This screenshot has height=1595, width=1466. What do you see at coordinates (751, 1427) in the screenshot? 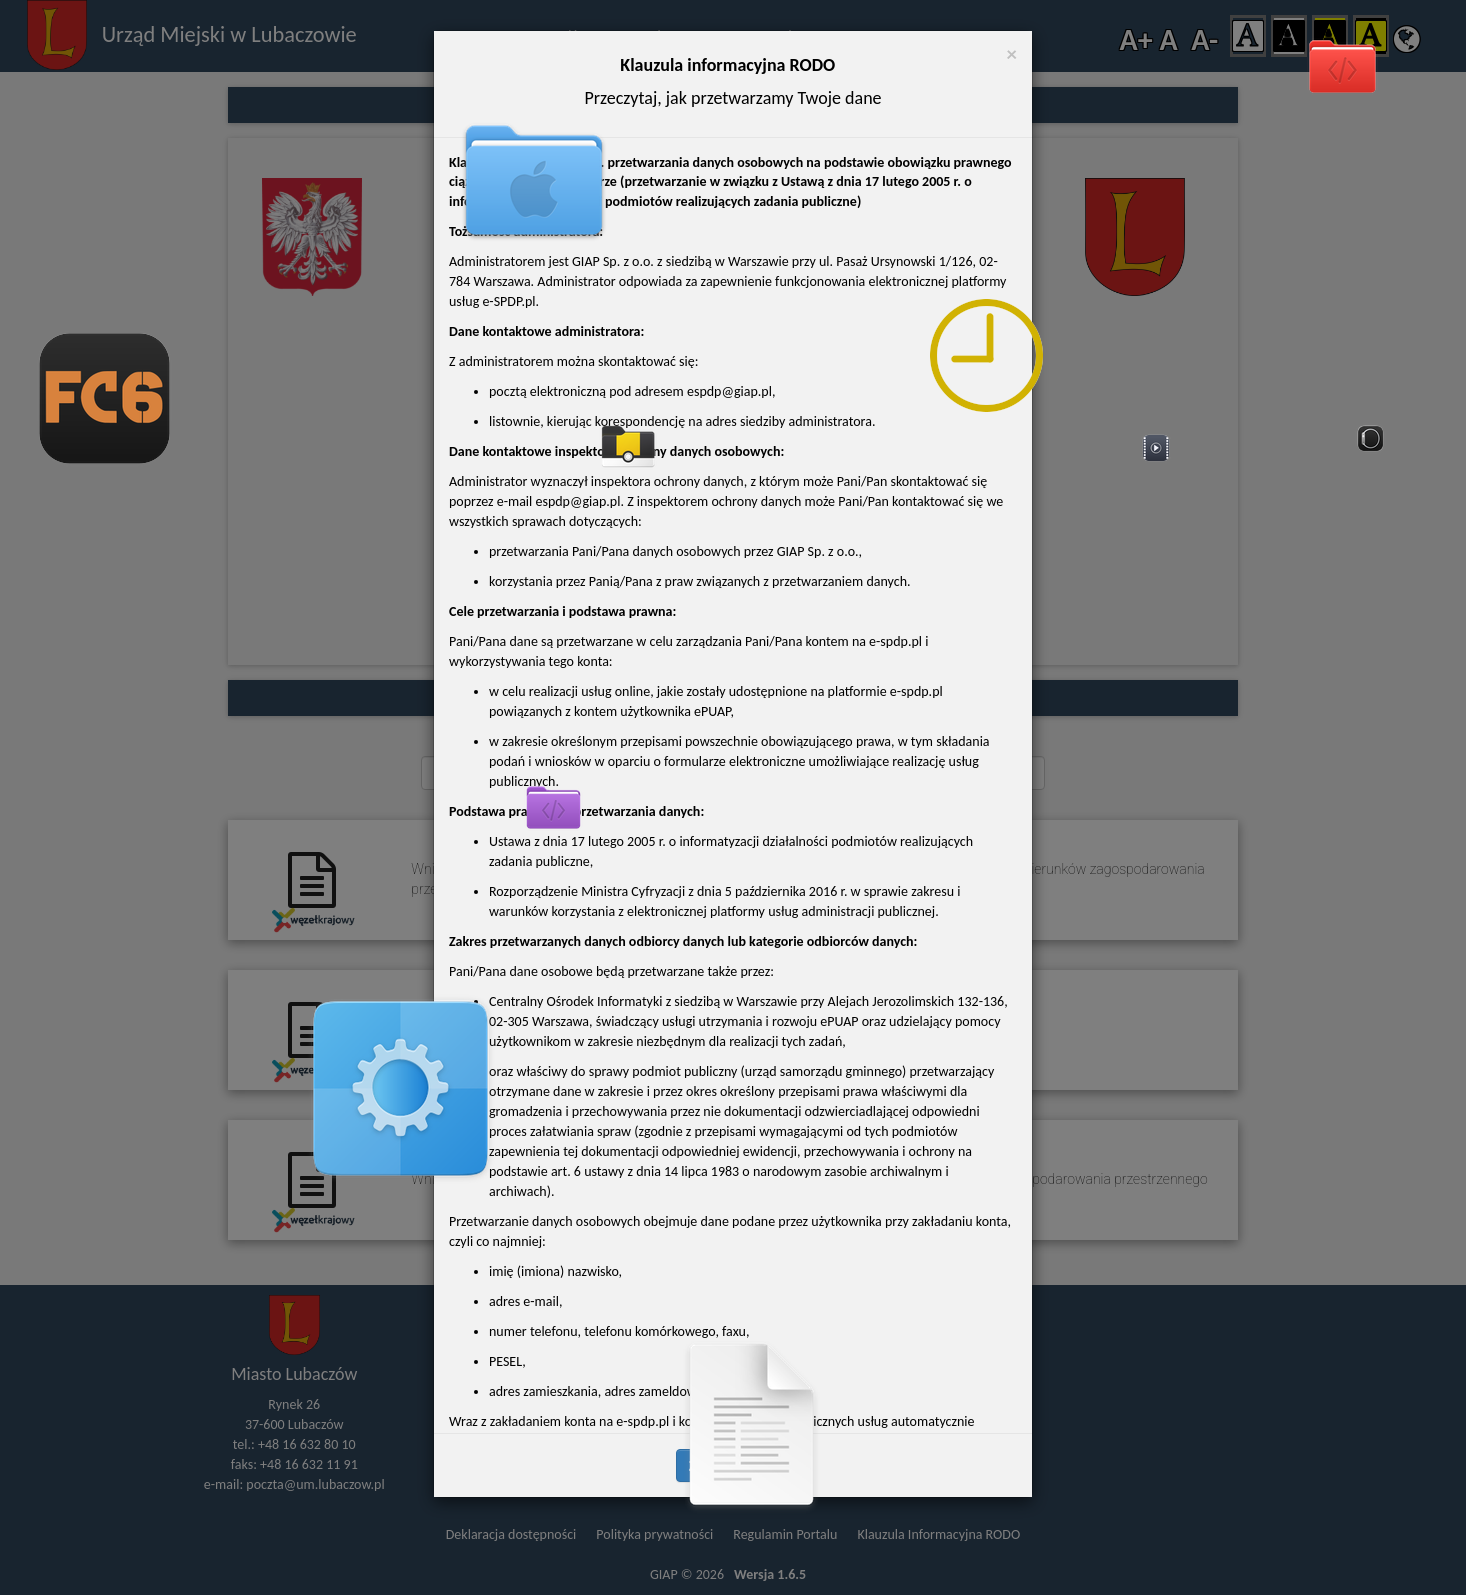
I see `a plain text file` at bounding box center [751, 1427].